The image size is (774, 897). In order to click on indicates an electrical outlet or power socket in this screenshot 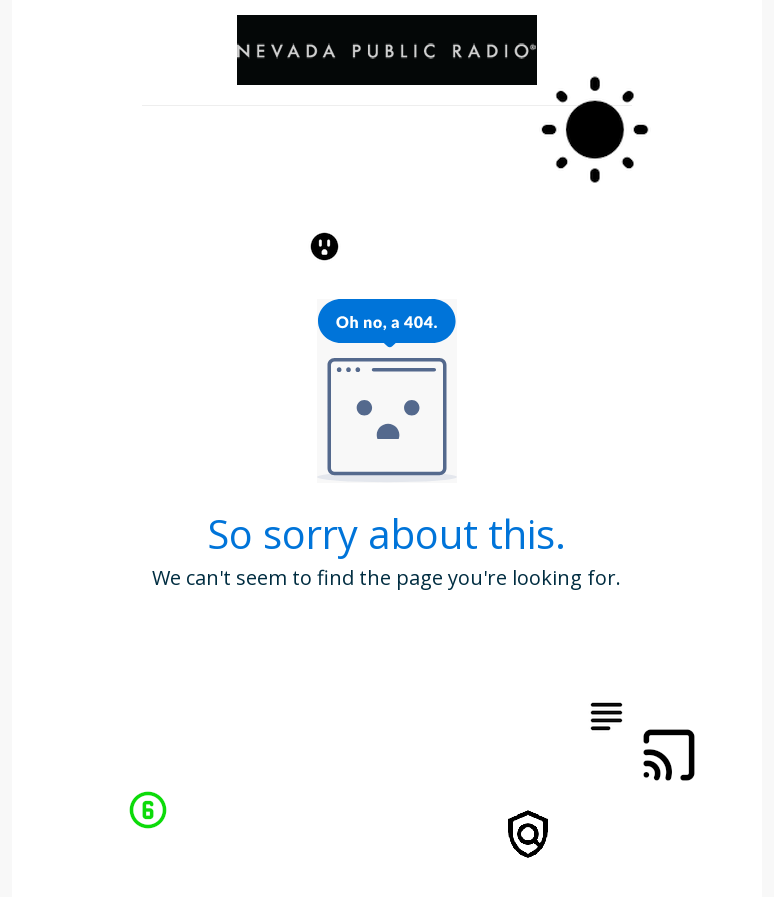, I will do `click(324, 246)`.